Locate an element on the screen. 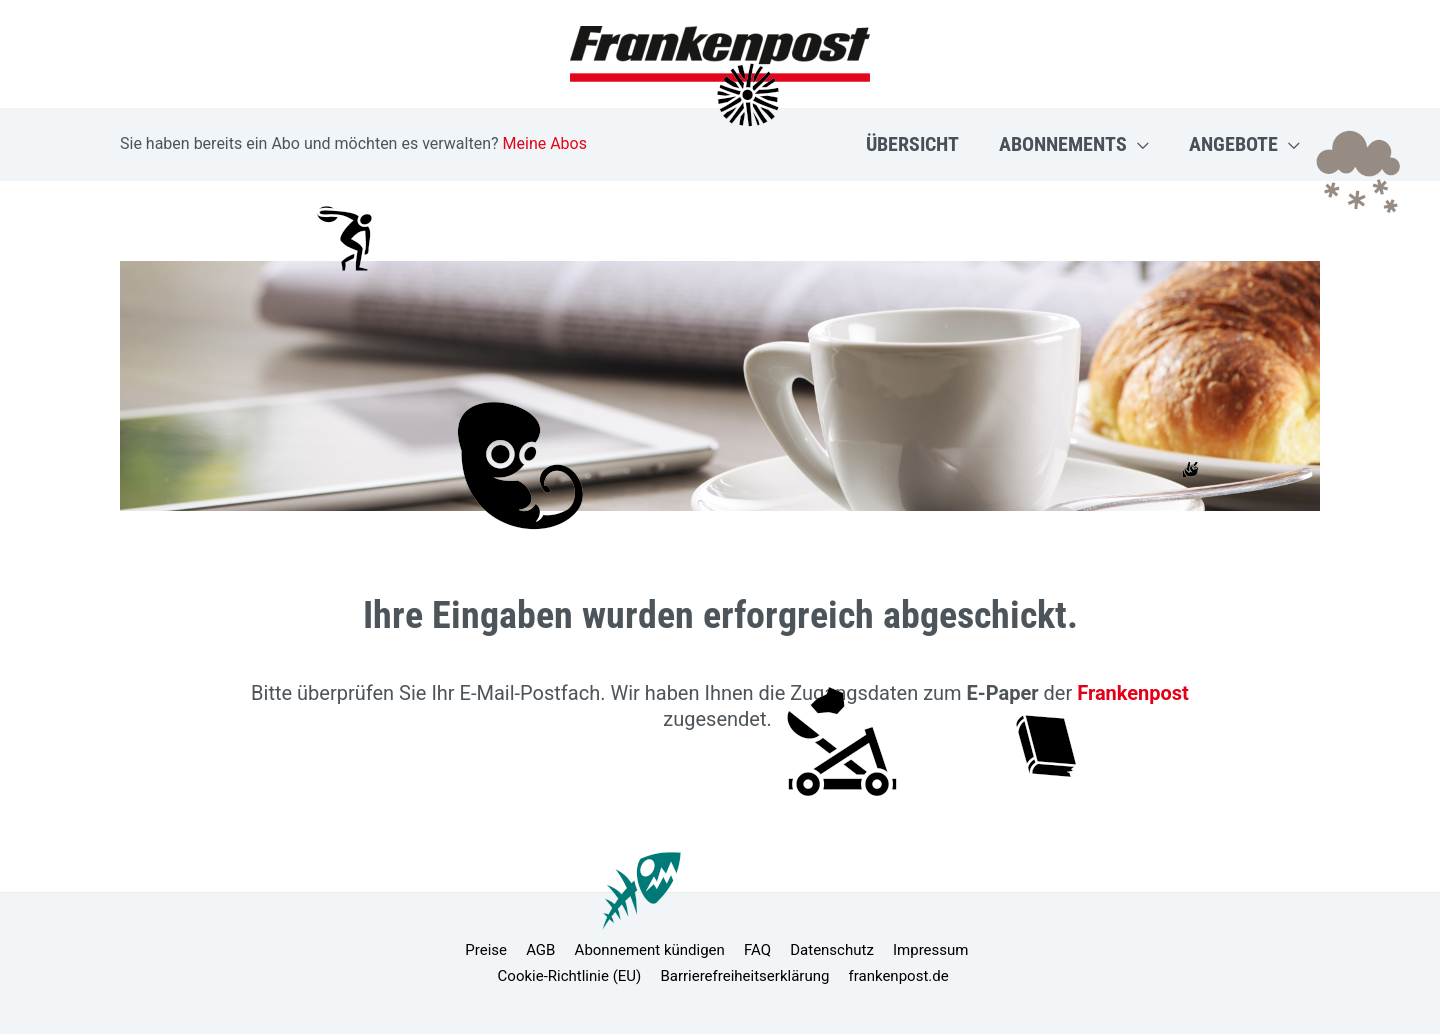 This screenshot has height=1035, width=1440. indicates a dead fish or deceased creature in game is located at coordinates (642, 891).